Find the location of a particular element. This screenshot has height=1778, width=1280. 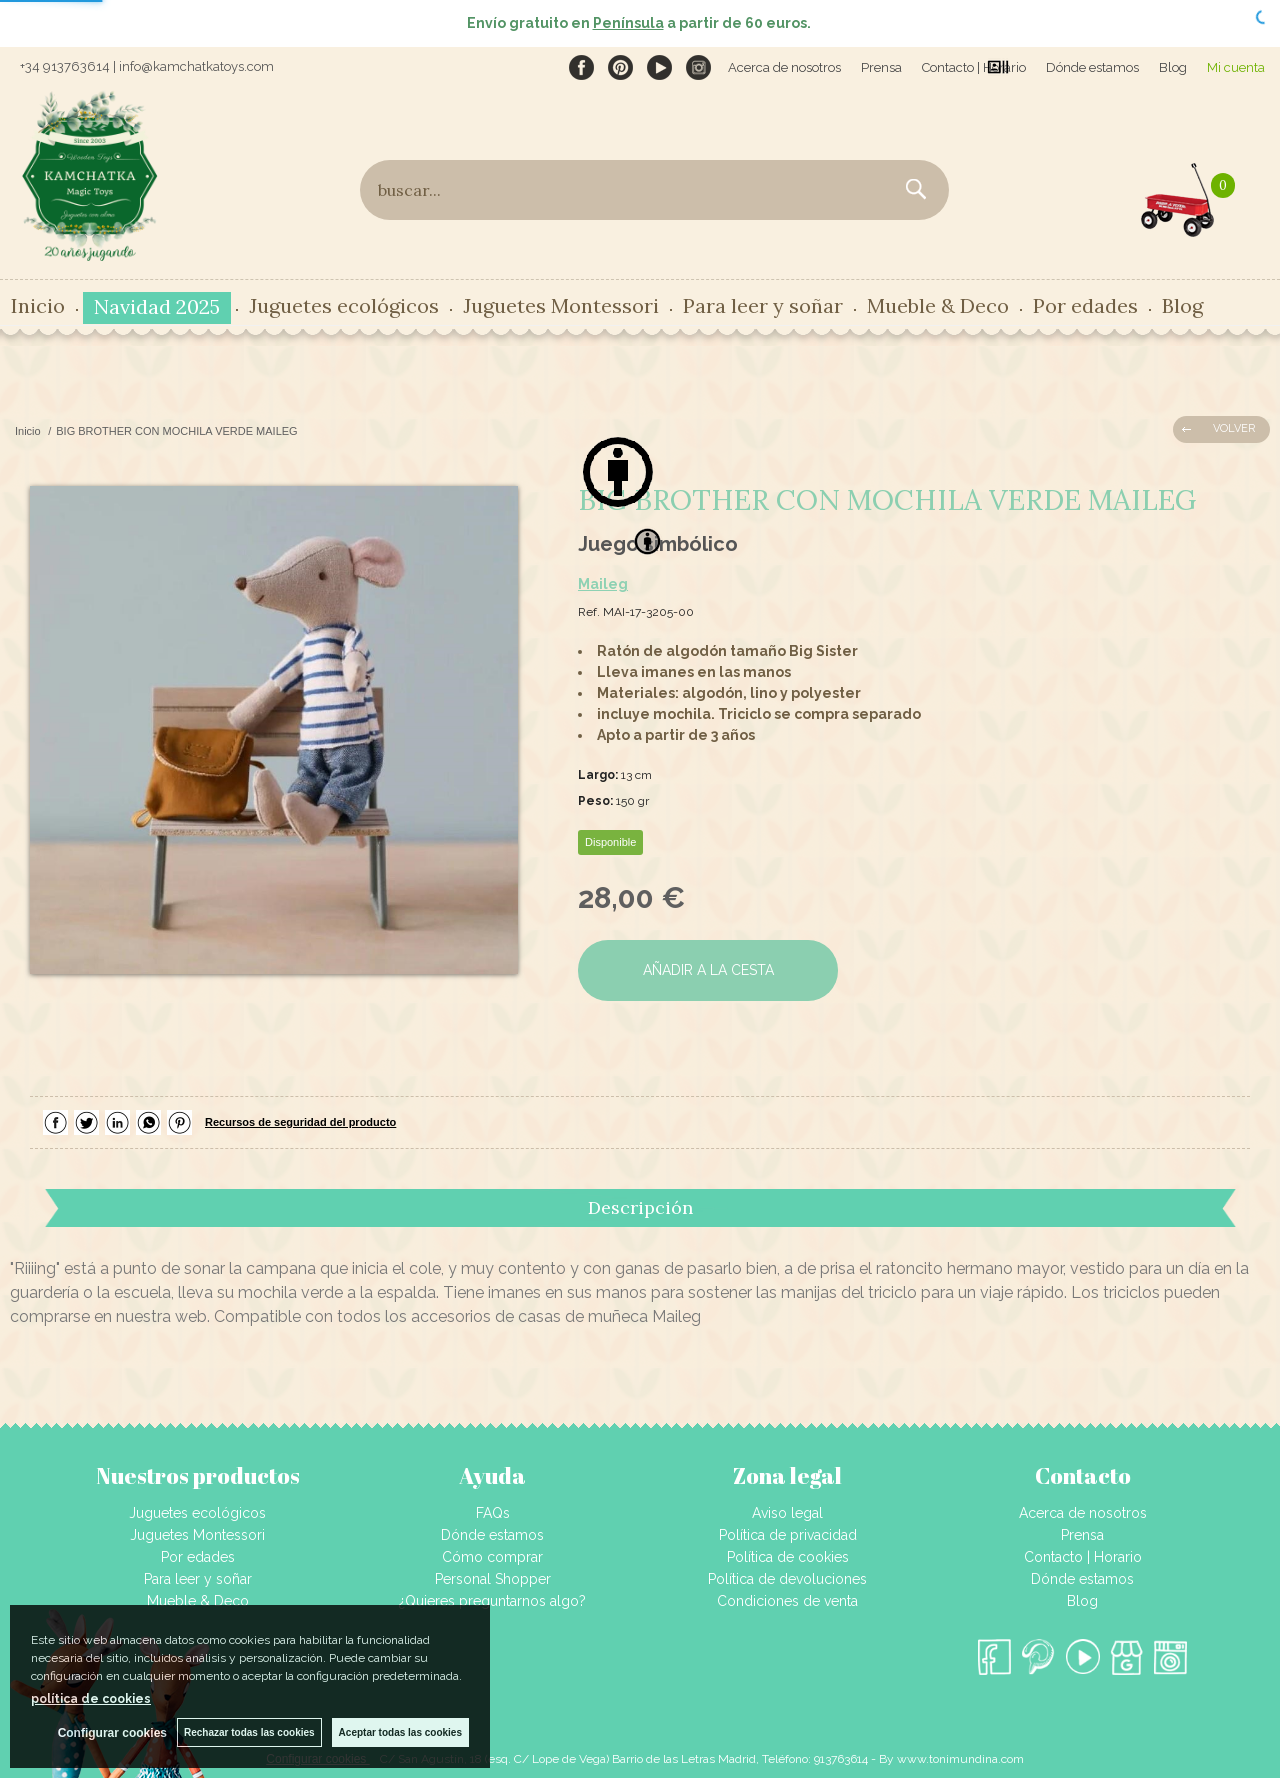

view attribution or credit information is located at coordinates (618, 472).